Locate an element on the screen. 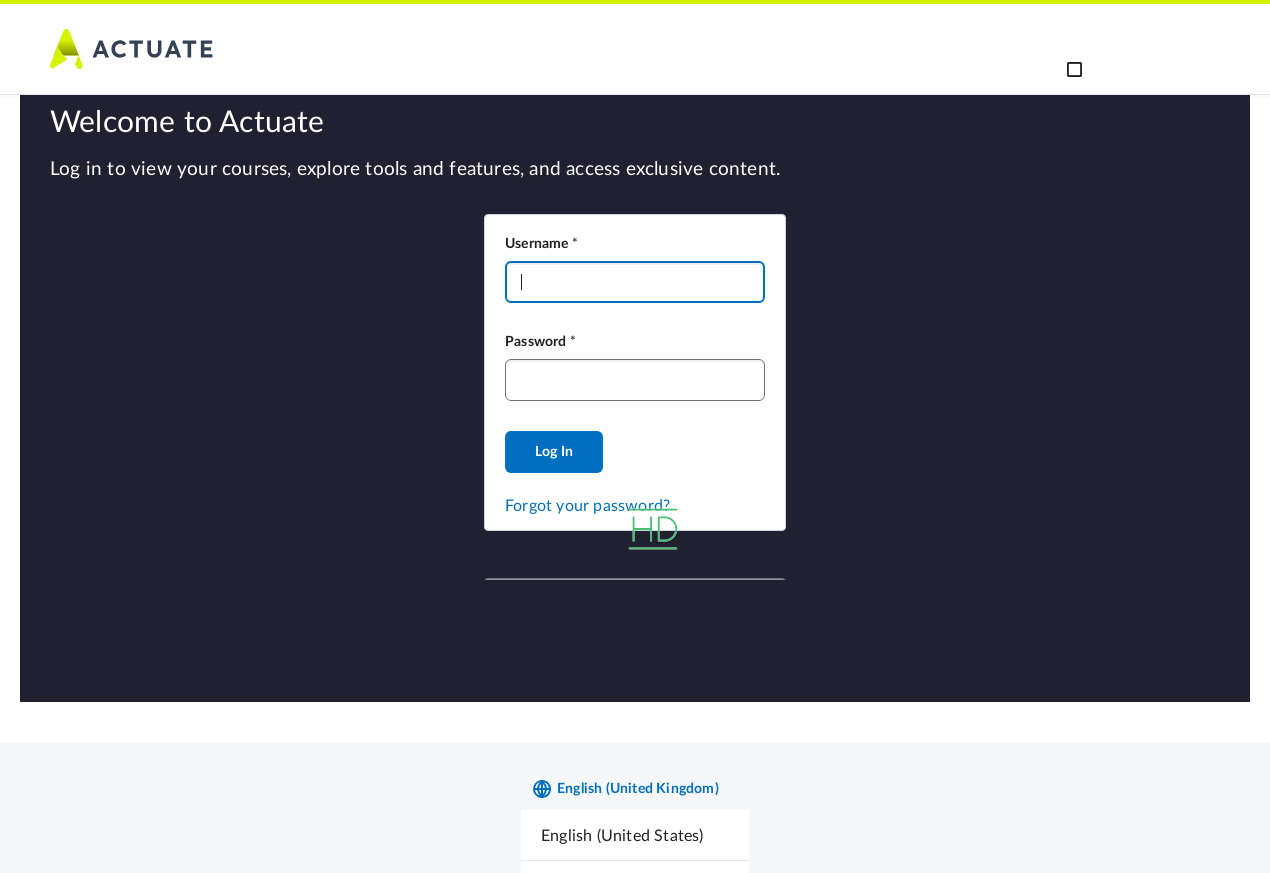  switch to high-definition video quality is located at coordinates (653, 529).